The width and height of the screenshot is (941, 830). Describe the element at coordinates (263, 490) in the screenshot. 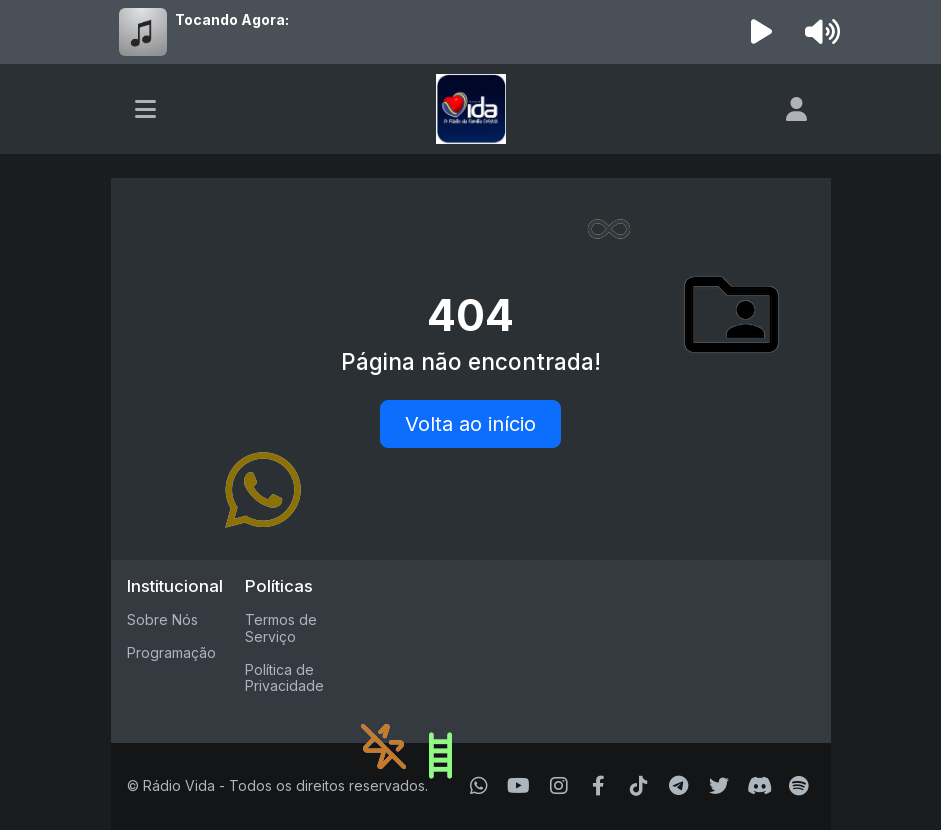

I see `open WhatsApp messaging app` at that location.